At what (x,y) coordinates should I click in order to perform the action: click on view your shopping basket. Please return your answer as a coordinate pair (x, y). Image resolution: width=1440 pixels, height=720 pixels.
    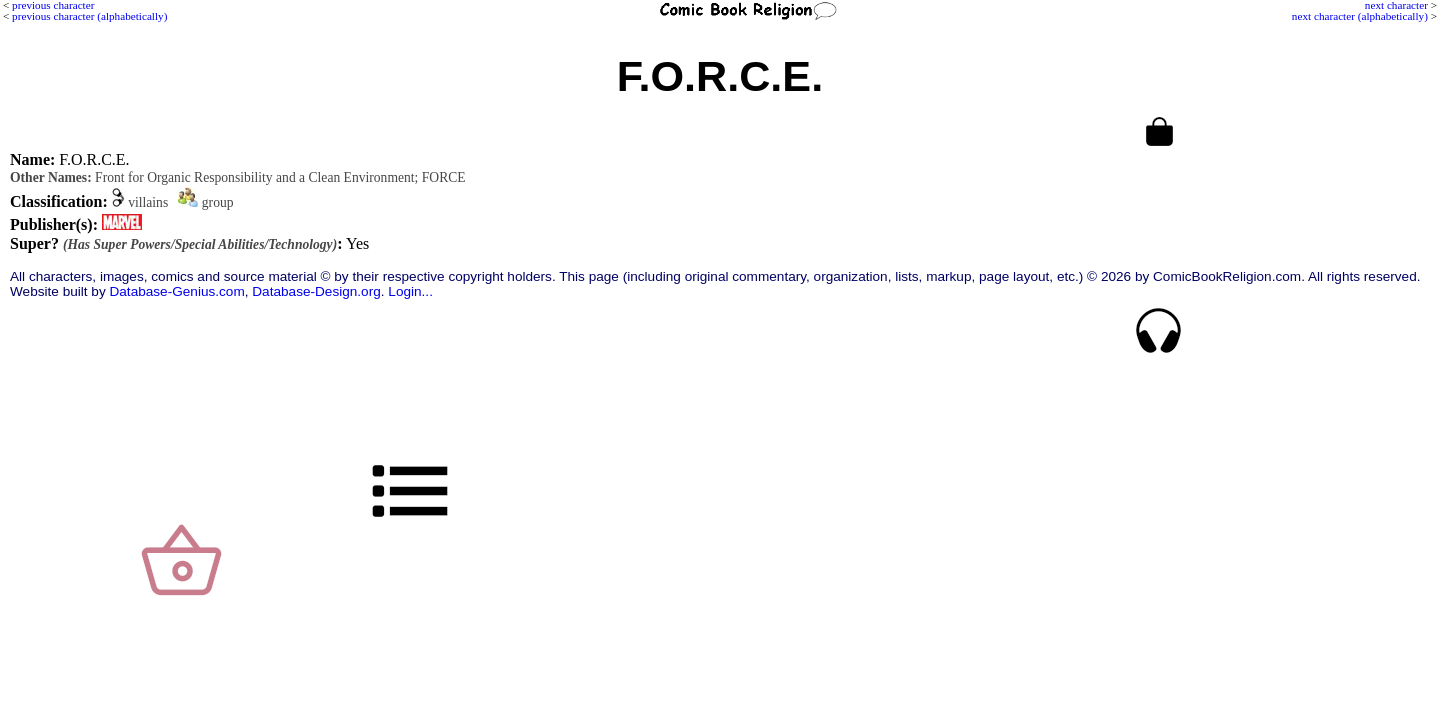
    Looking at the image, I should click on (181, 561).